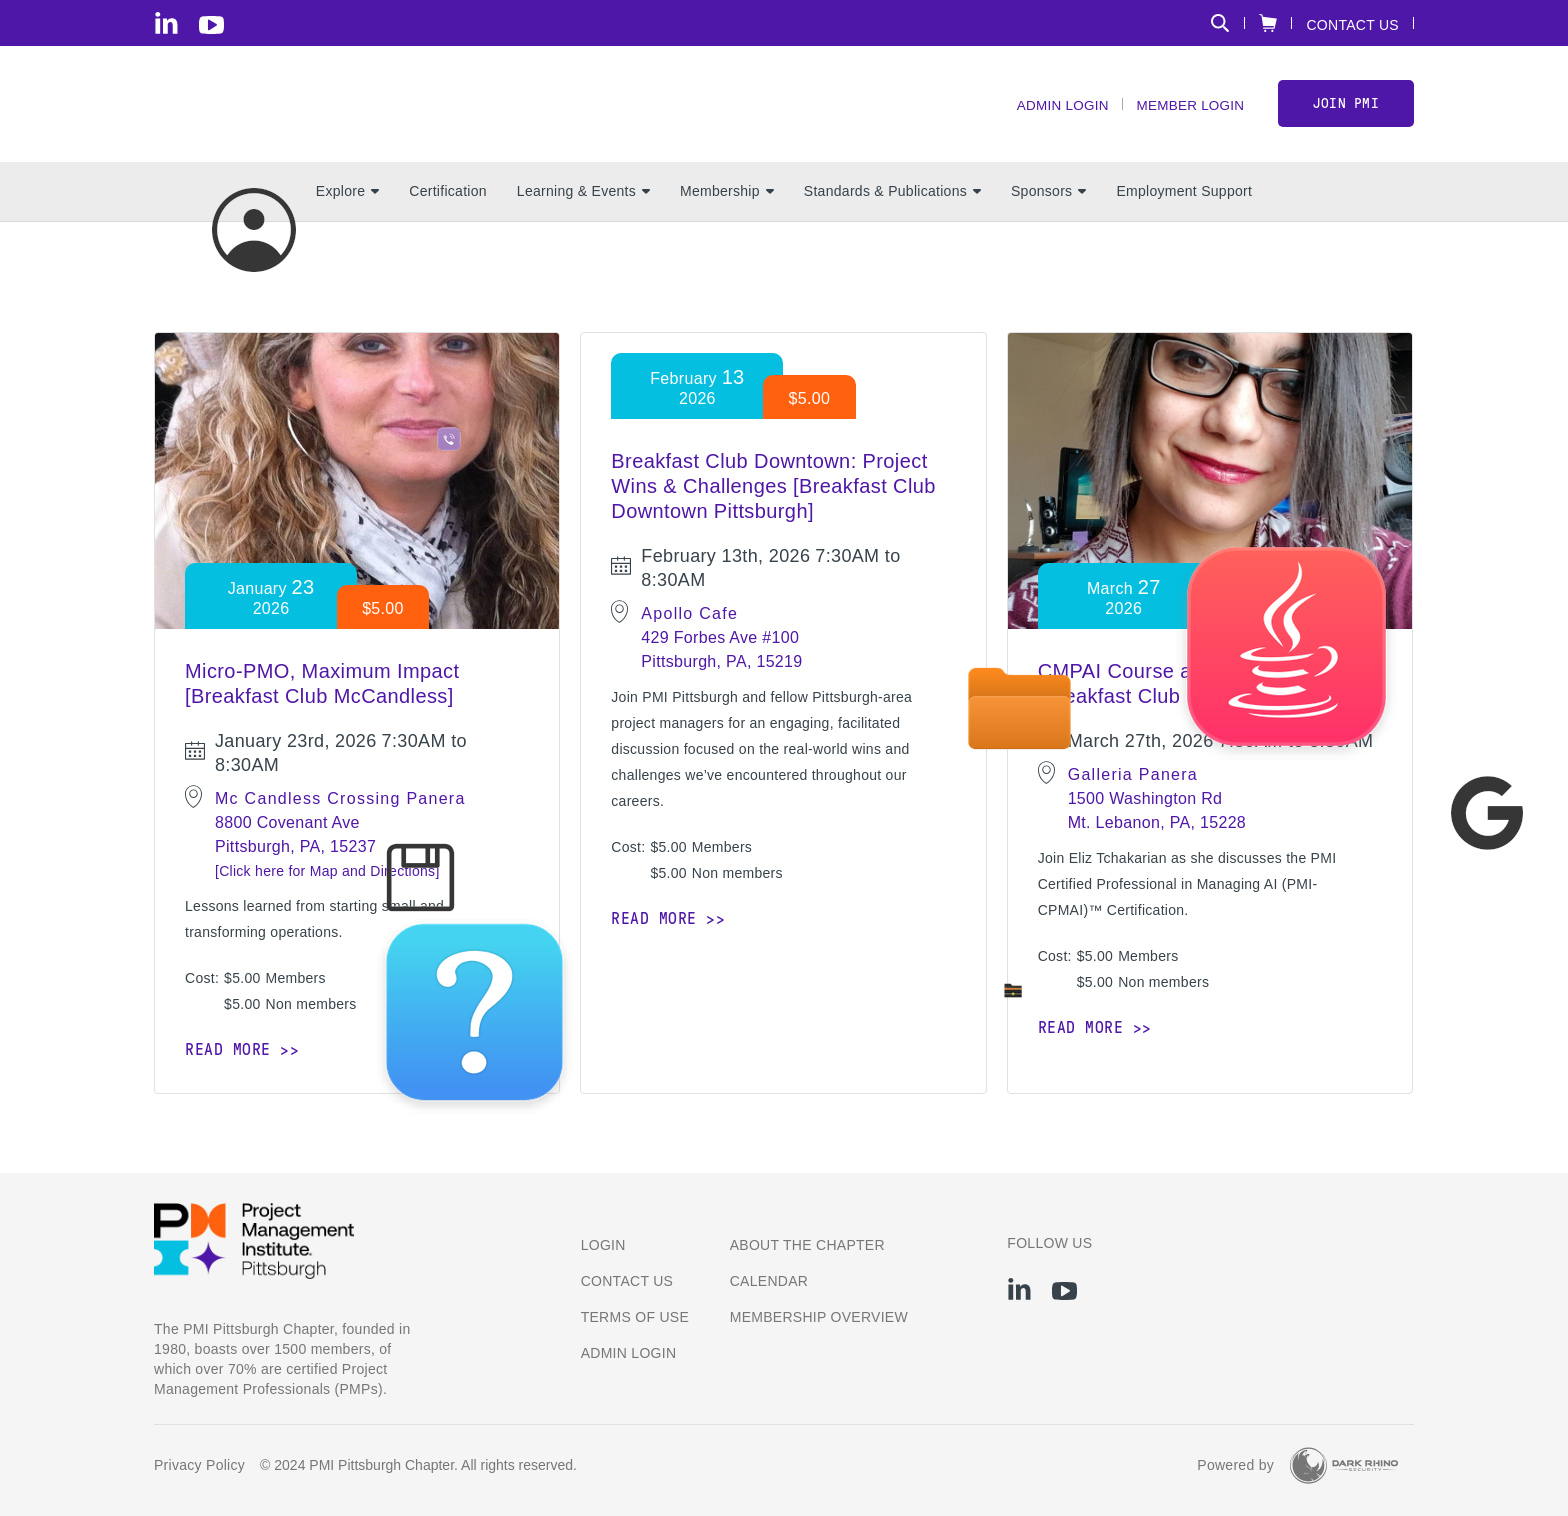 This screenshot has height=1516, width=1568. Describe the element at coordinates (1013, 991) in the screenshot. I see `folder for pokémon luxury ball collection or related game files` at that location.